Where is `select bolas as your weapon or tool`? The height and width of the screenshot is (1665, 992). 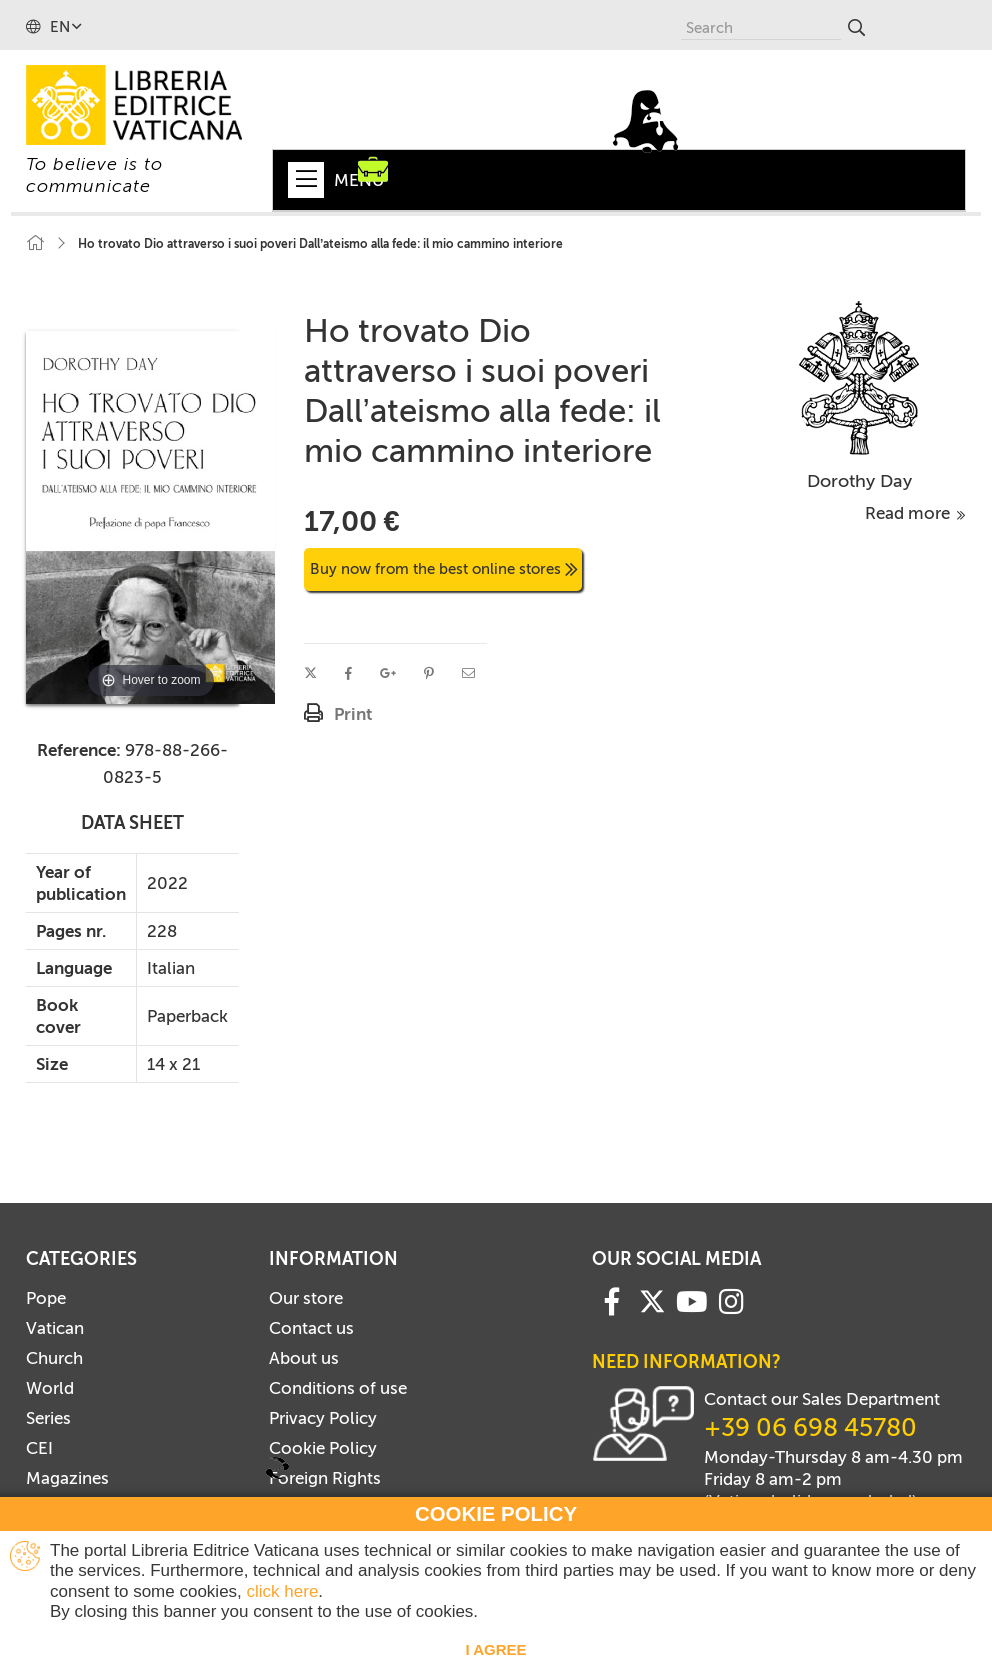 select bolas as your weapon or tool is located at coordinates (277, 1468).